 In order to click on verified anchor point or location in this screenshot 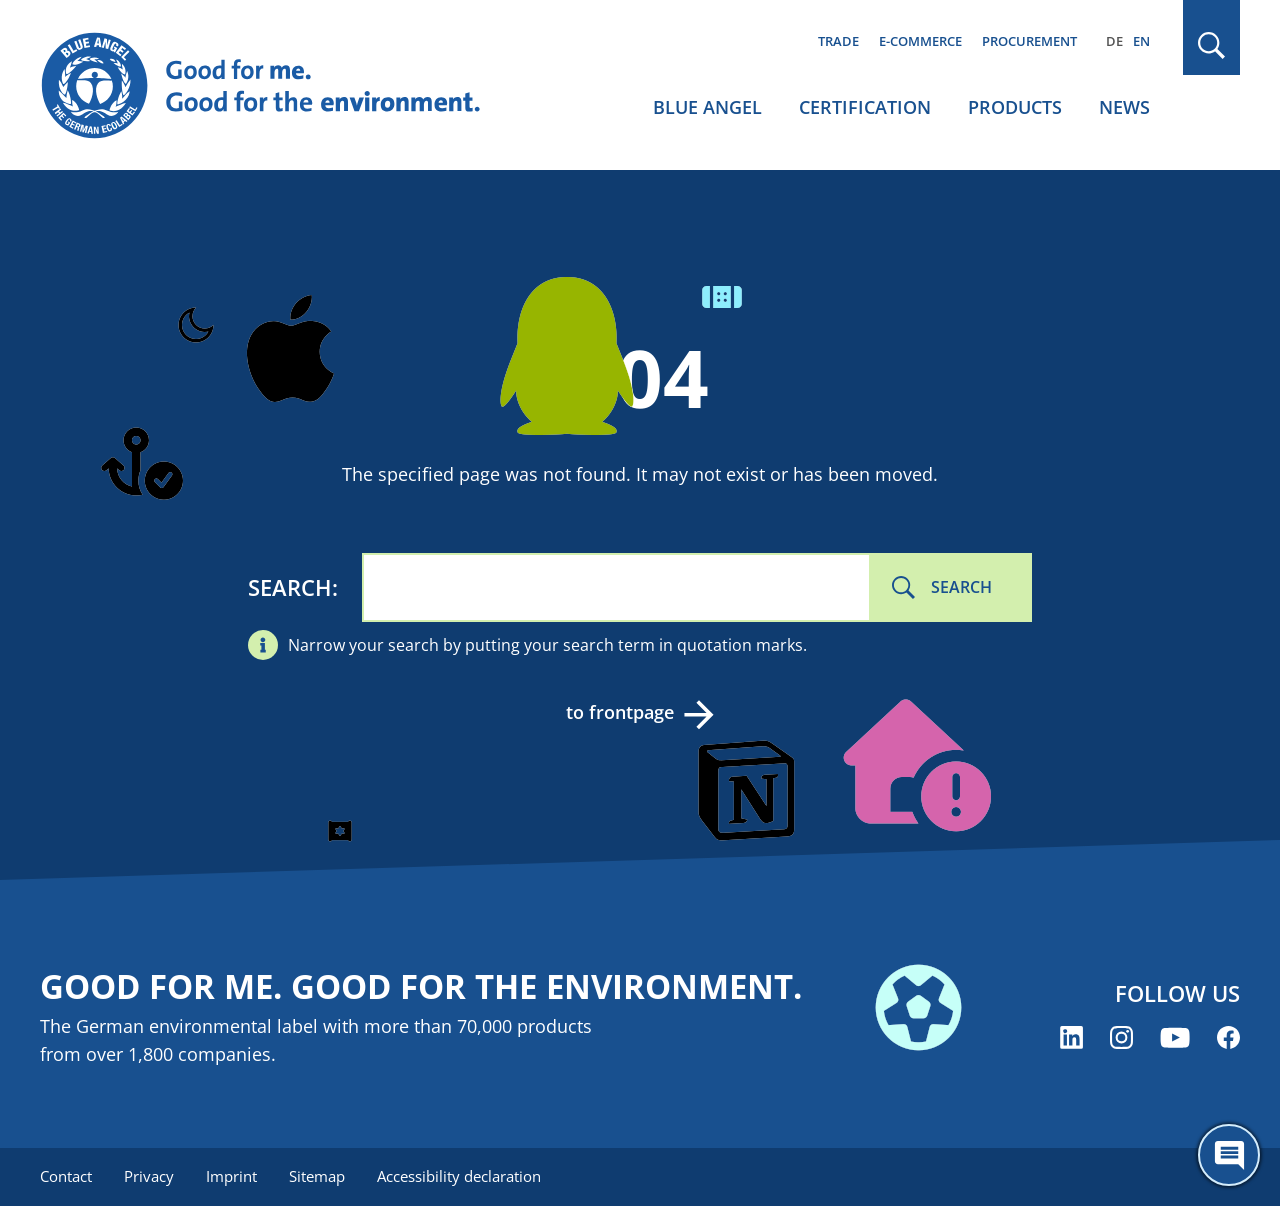, I will do `click(140, 461)`.